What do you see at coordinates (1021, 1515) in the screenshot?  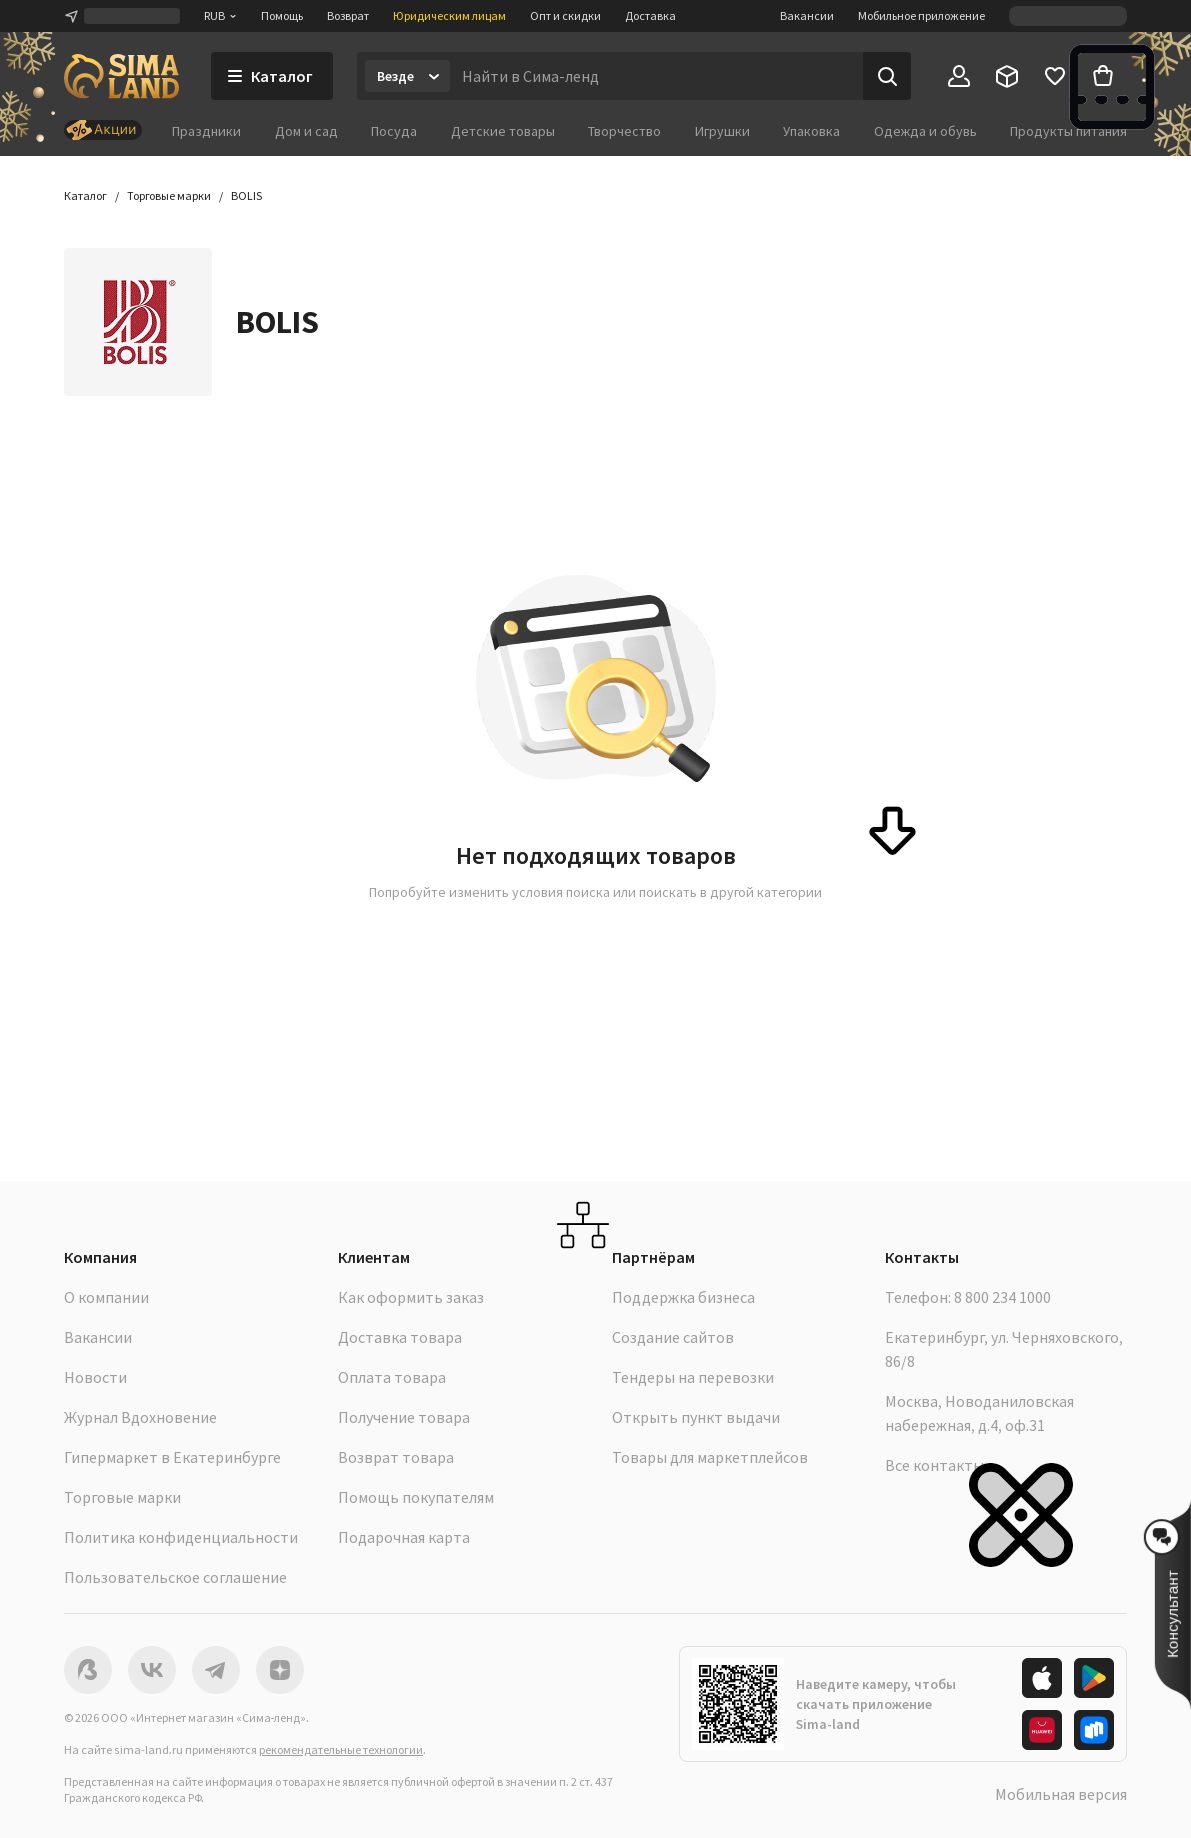 I see `access health or first aid resources` at bounding box center [1021, 1515].